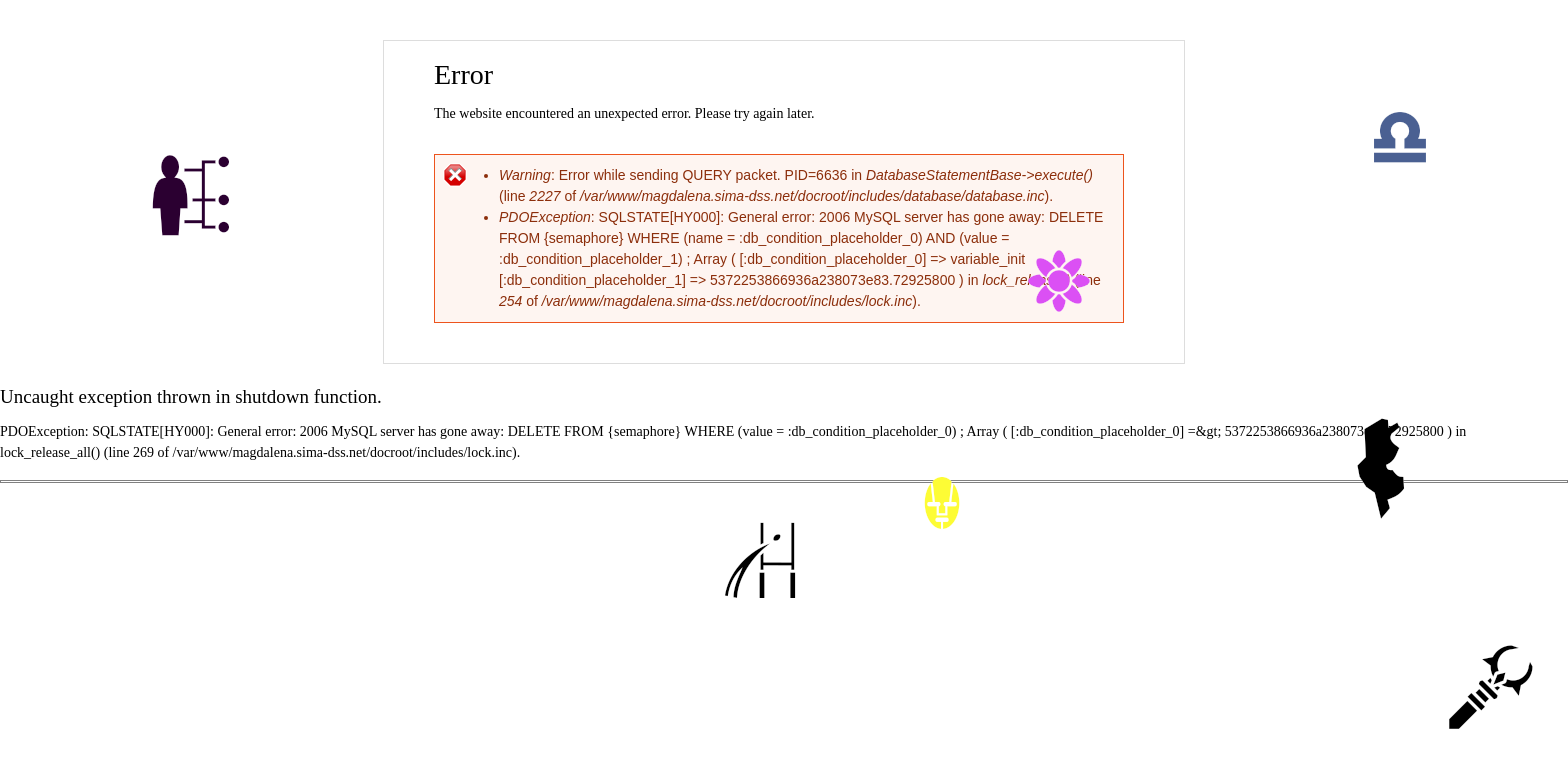 The height and width of the screenshot is (760, 1568). Describe the element at coordinates (1059, 281) in the screenshot. I see `decorative floral badge or achievement emblem` at that location.